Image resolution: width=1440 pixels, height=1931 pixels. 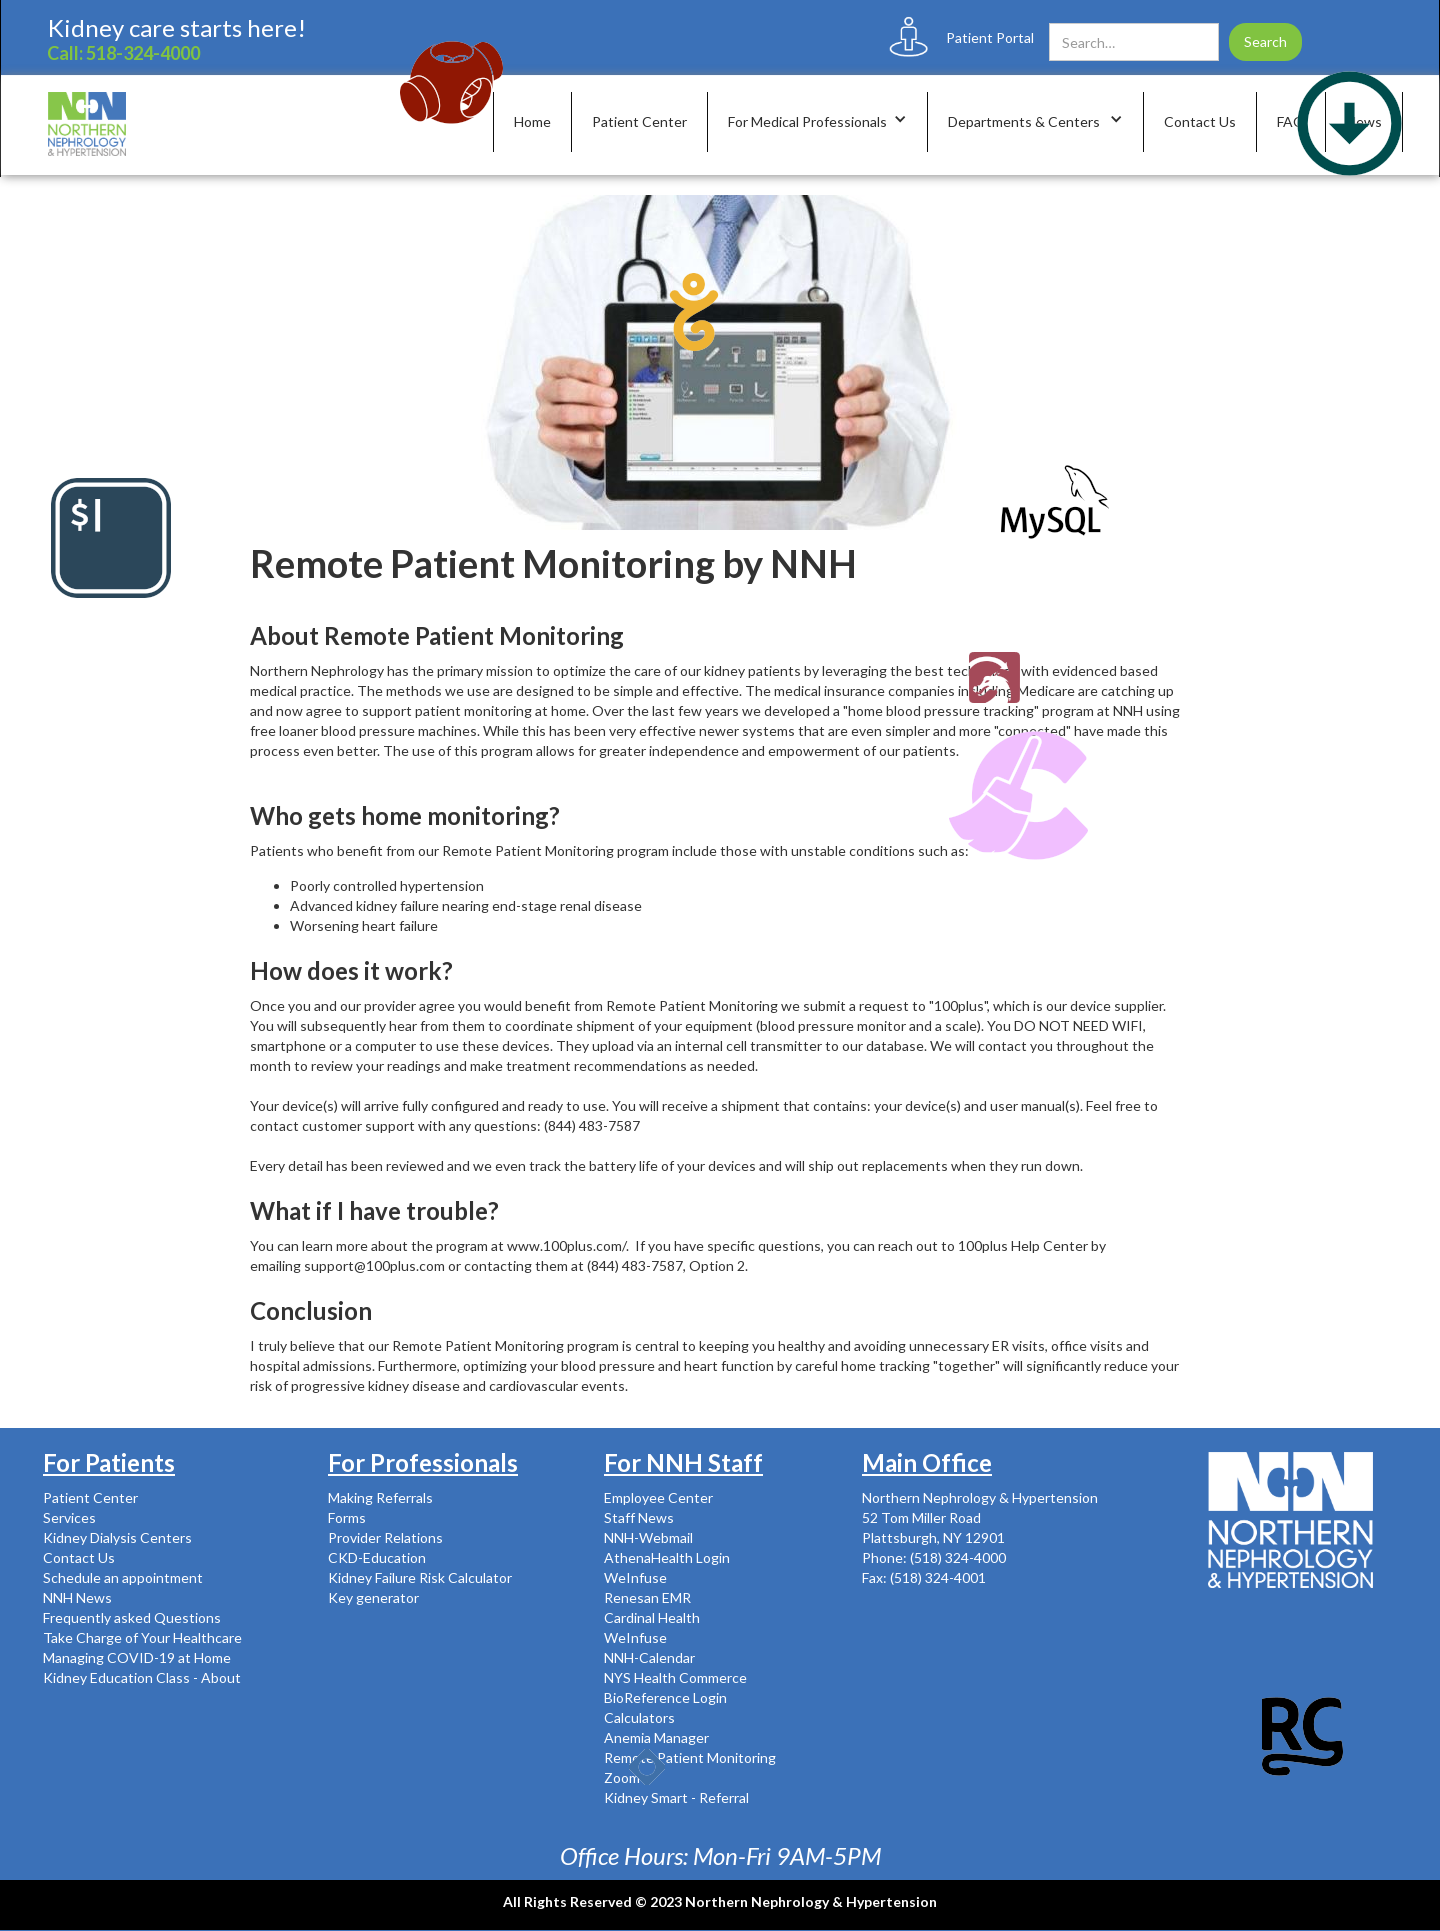 I want to click on open iTerm2 terminal application, so click(x=111, y=538).